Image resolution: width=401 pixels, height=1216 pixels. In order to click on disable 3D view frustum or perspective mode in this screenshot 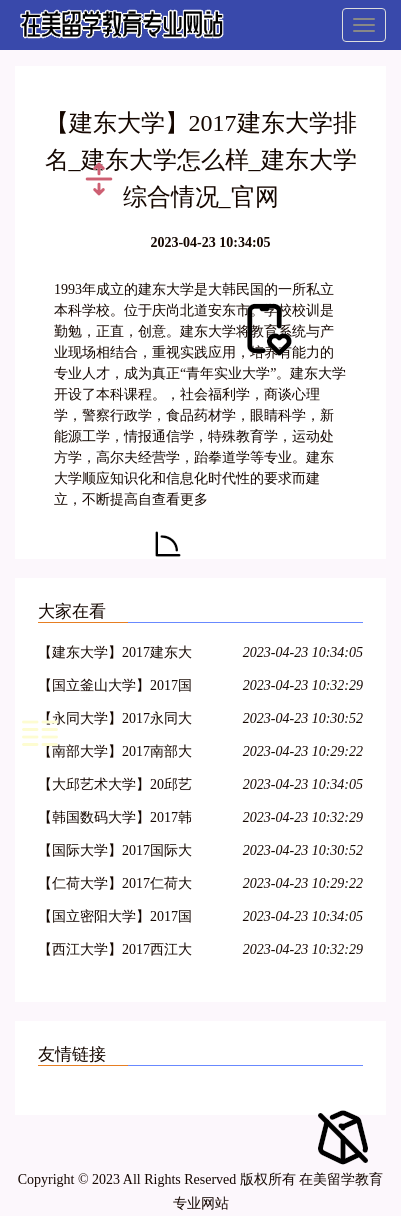, I will do `click(343, 1138)`.